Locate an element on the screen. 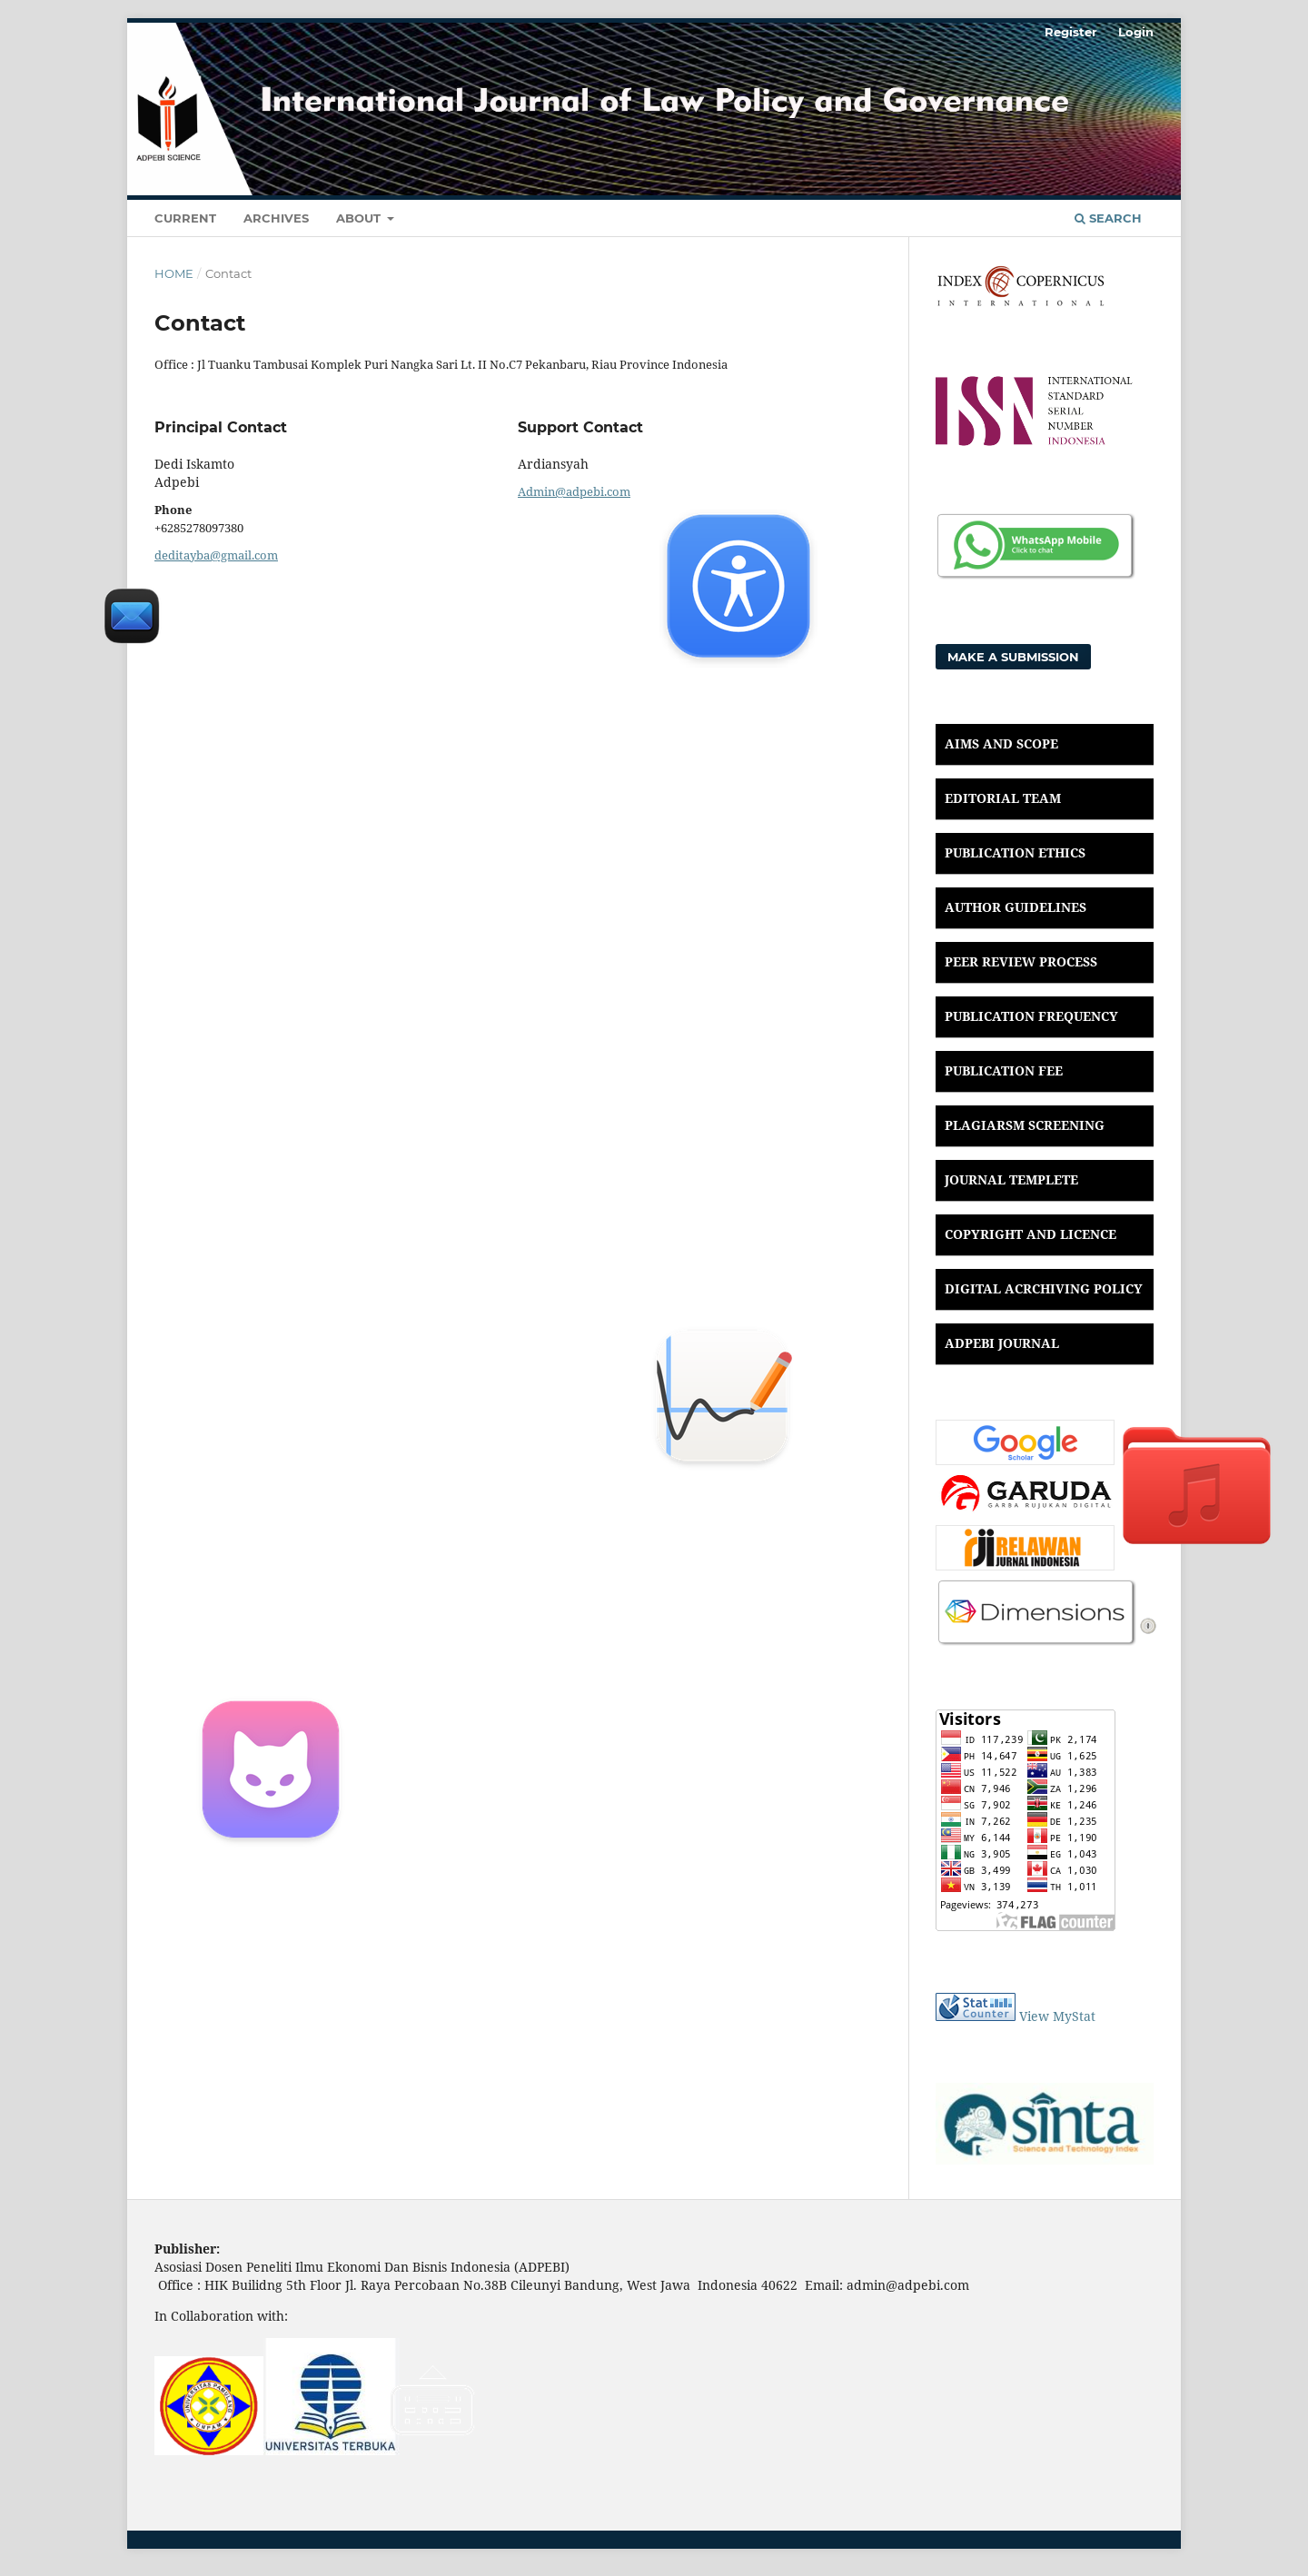 This screenshot has height=2576, width=1308. open accessibility settings is located at coordinates (738, 589).